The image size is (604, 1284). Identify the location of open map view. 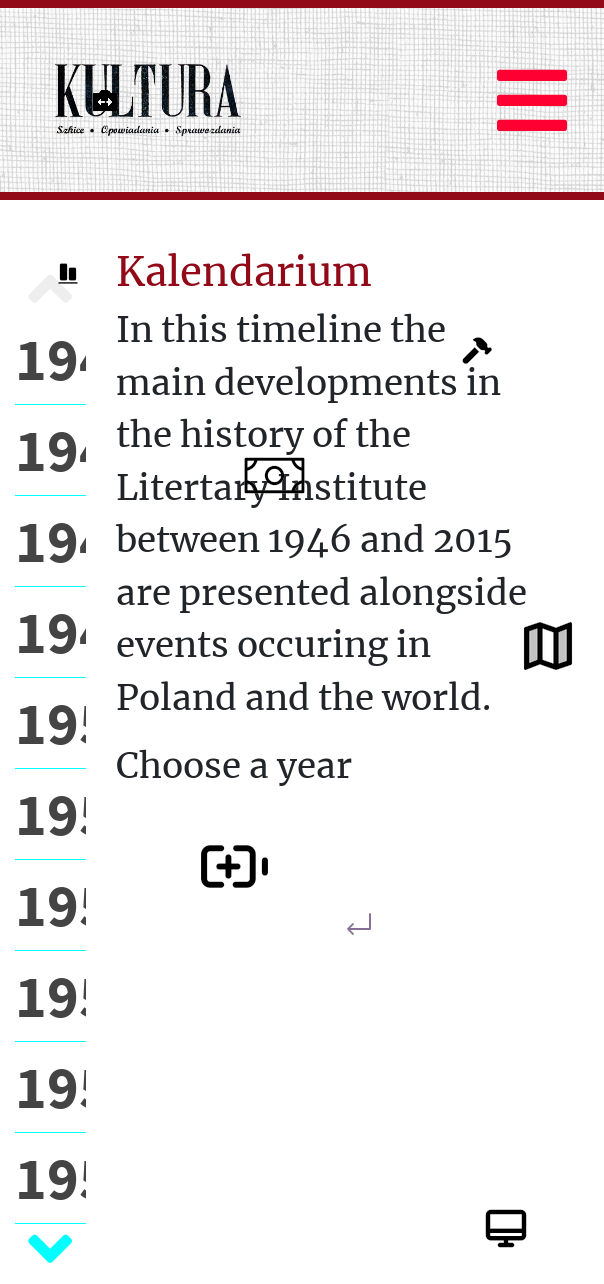
(548, 646).